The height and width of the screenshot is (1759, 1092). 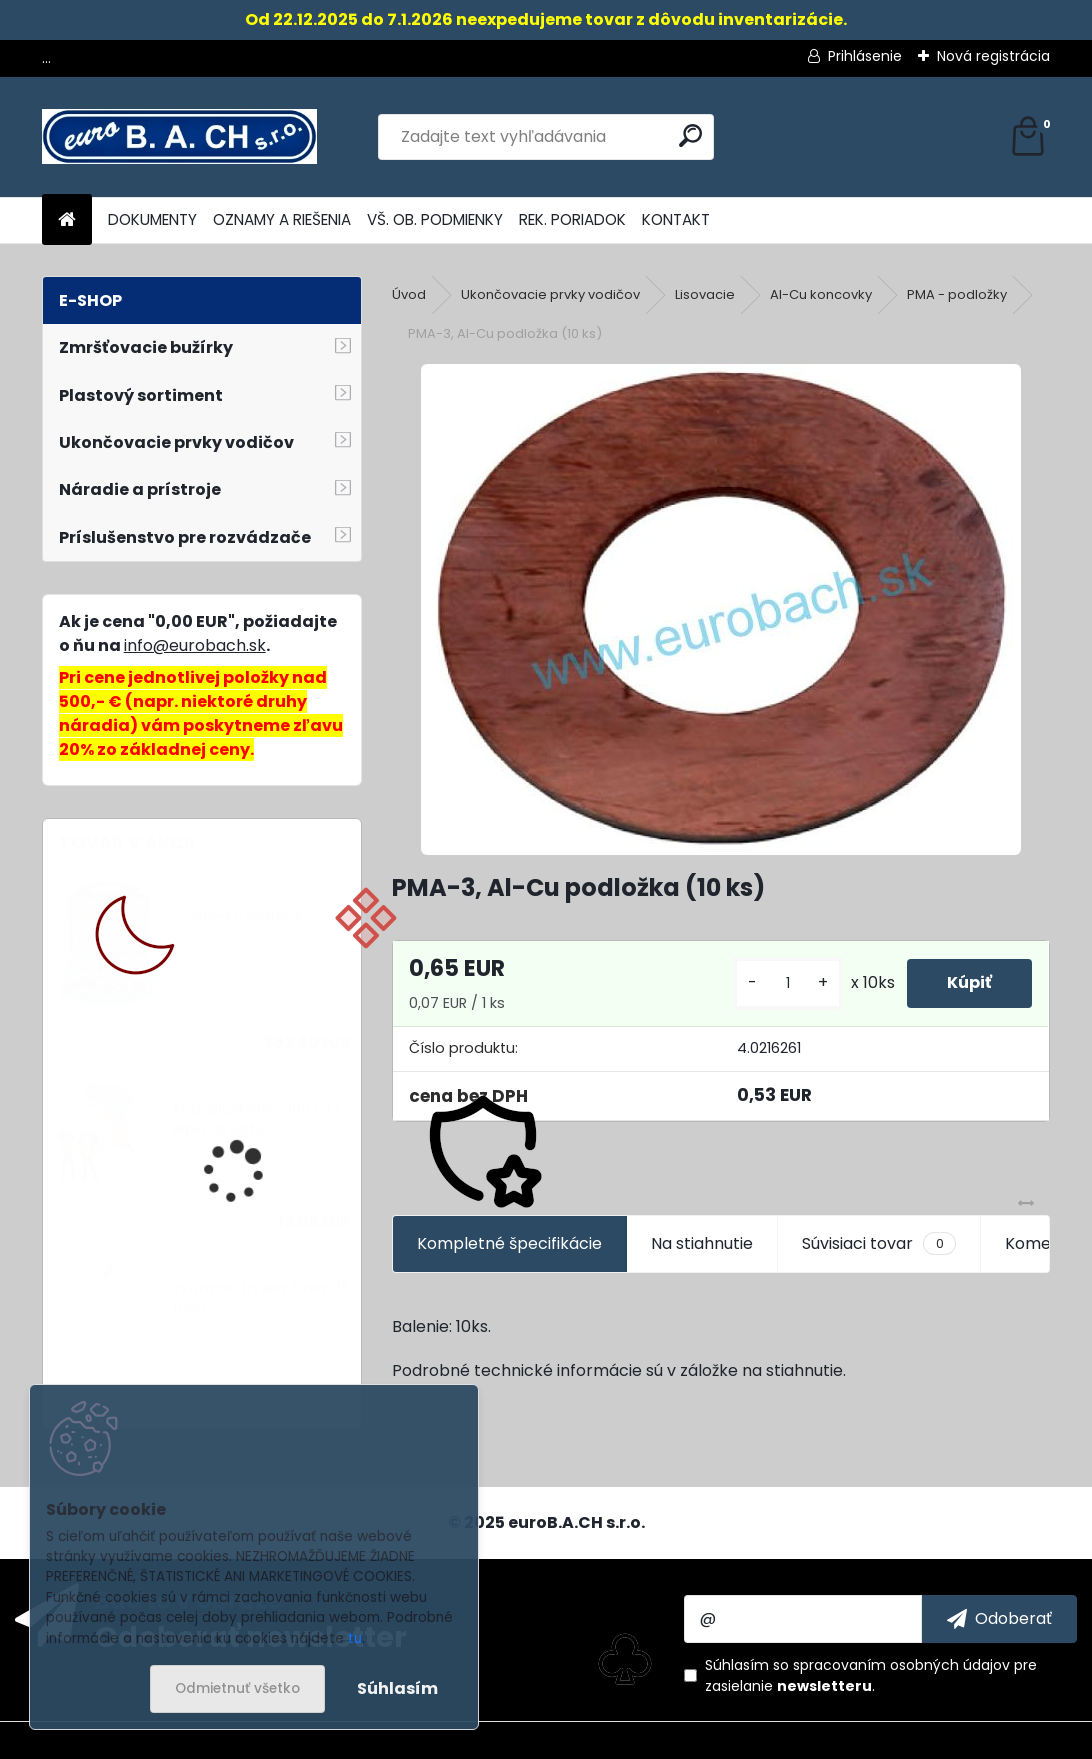 I want to click on toggle dark mode or night theme, so click(x=132, y=937).